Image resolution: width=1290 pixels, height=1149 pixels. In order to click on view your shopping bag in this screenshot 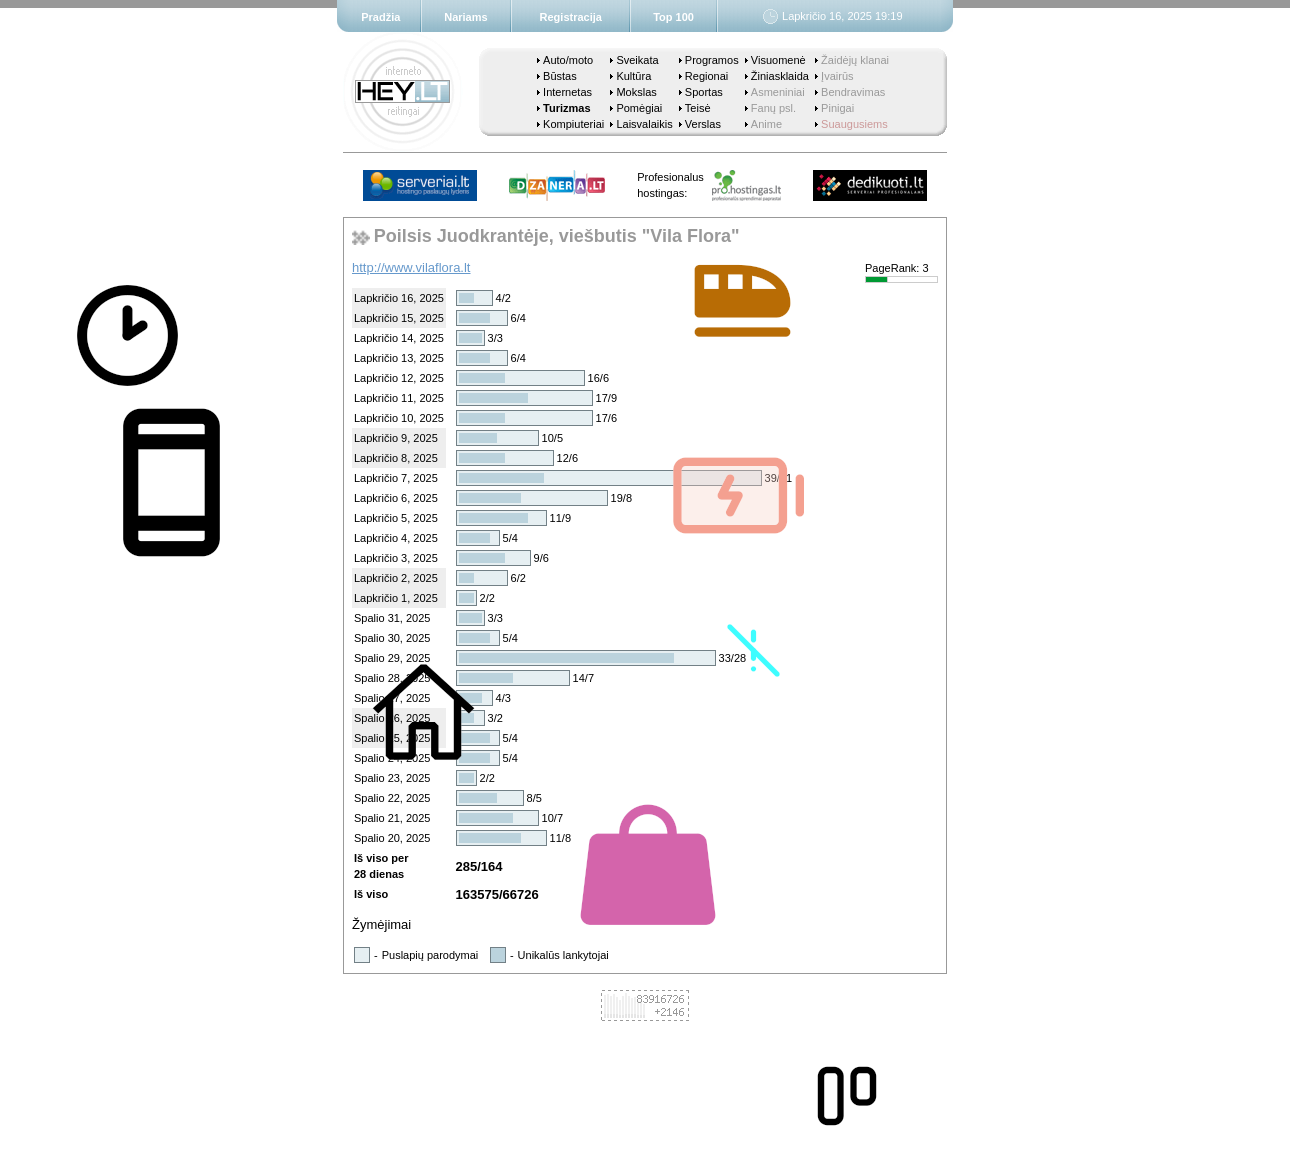, I will do `click(648, 872)`.